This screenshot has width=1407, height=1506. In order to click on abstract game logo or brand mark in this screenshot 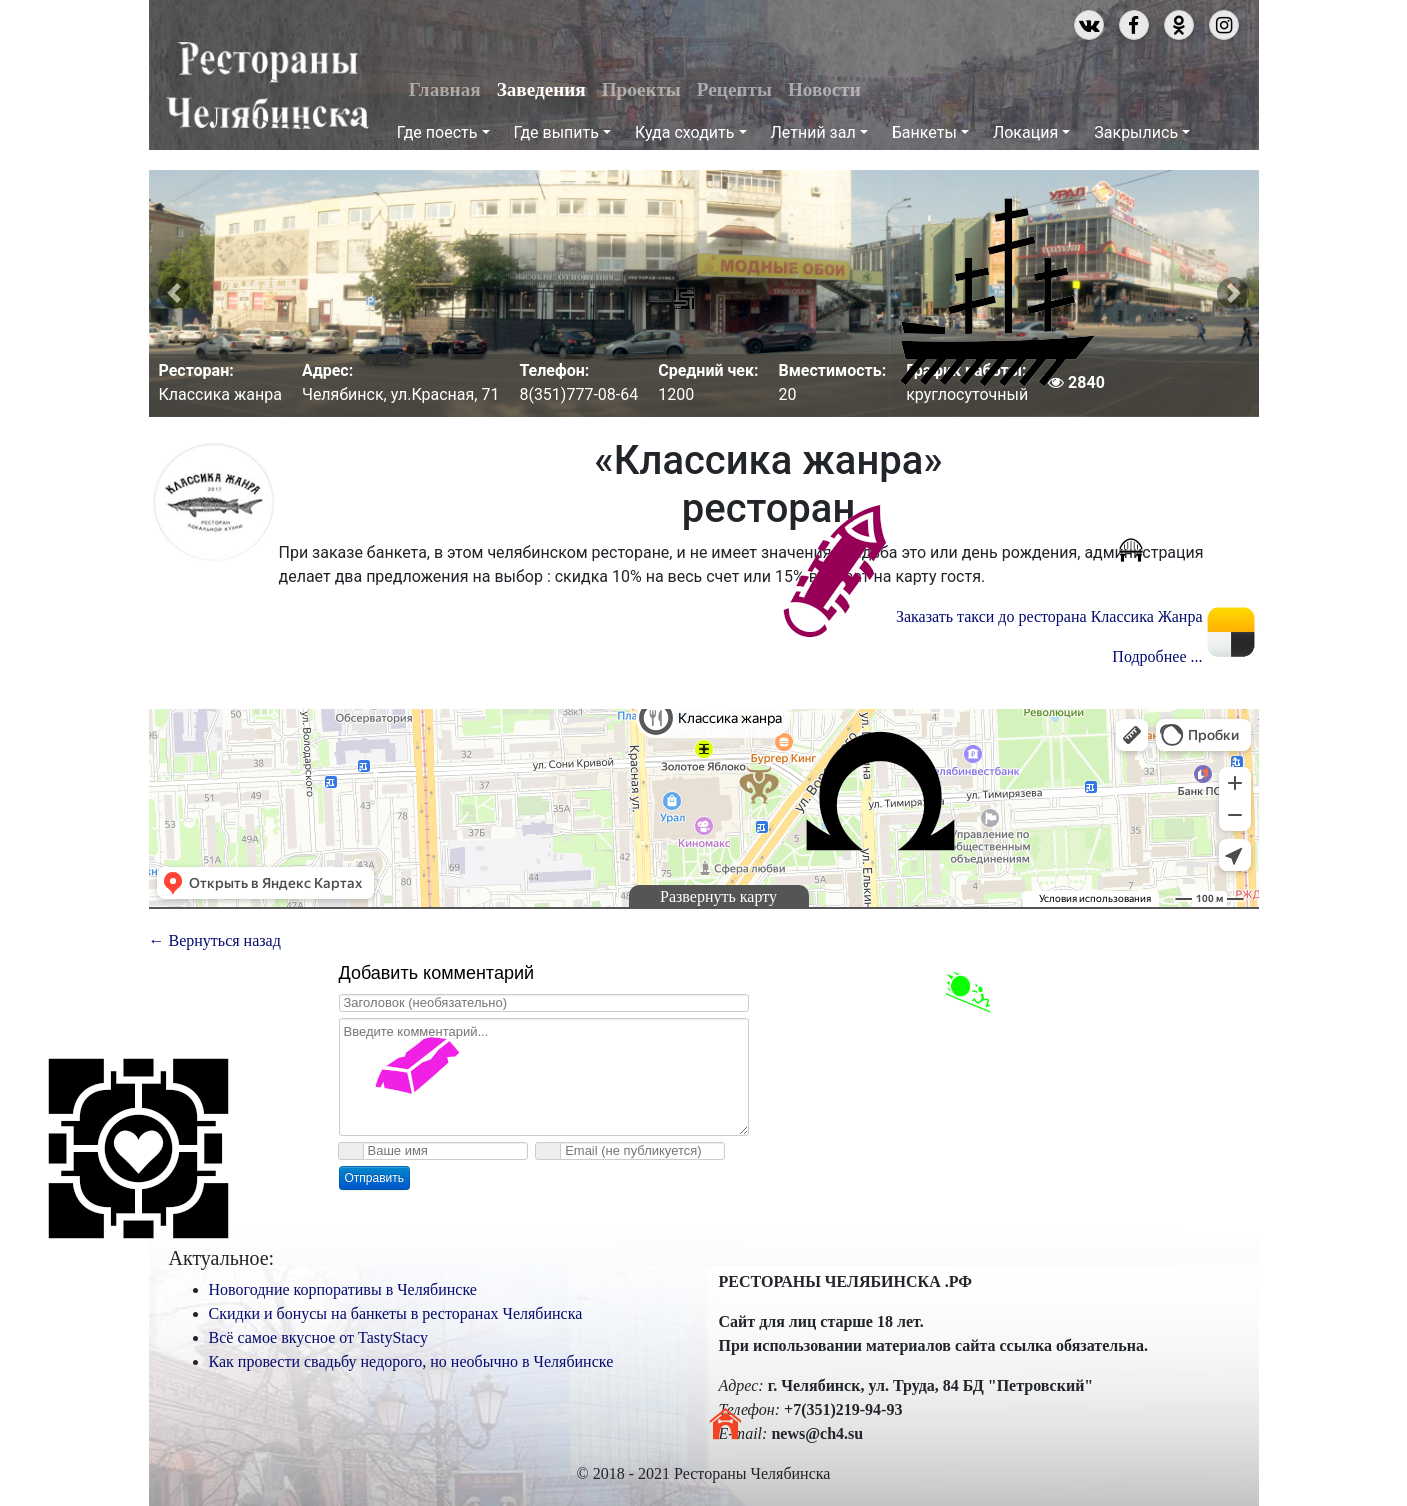, I will do `click(684, 299)`.